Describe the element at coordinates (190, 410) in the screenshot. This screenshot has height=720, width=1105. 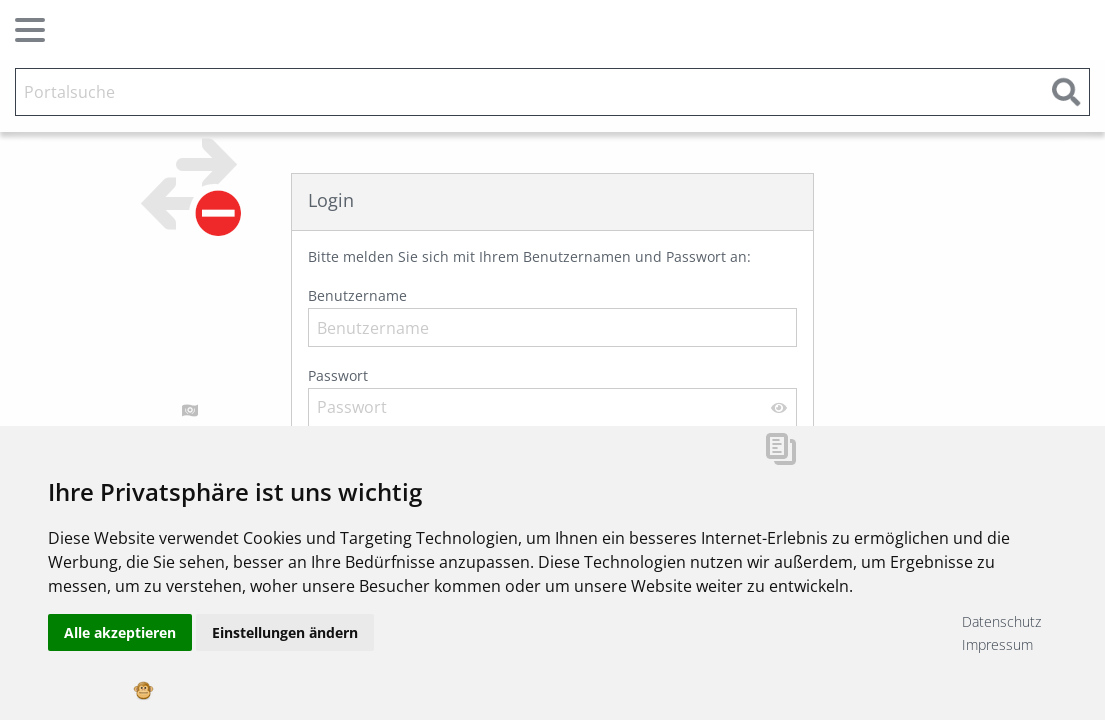
I see `configure language and region settings` at that location.